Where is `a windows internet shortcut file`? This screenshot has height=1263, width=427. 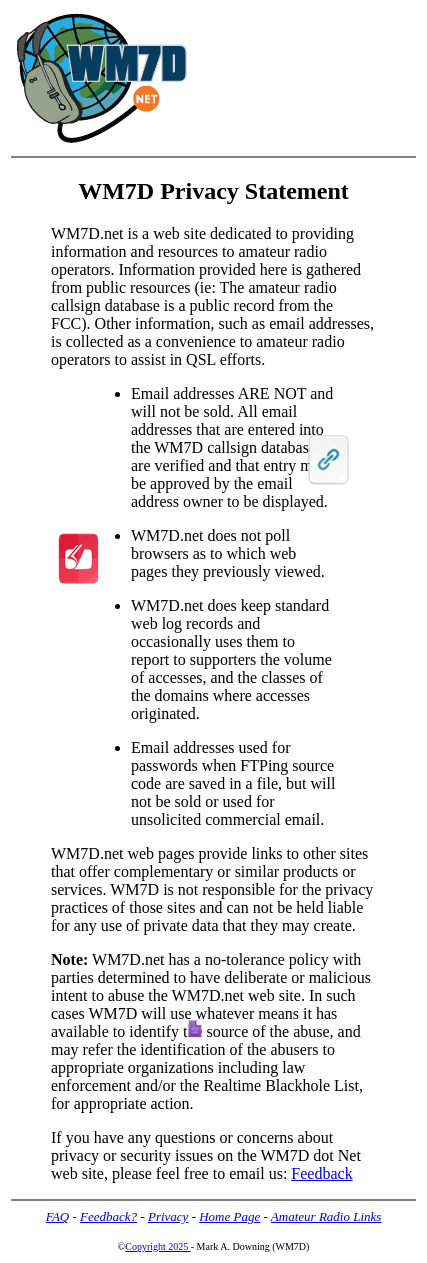
a windows internet shortcut file is located at coordinates (328, 459).